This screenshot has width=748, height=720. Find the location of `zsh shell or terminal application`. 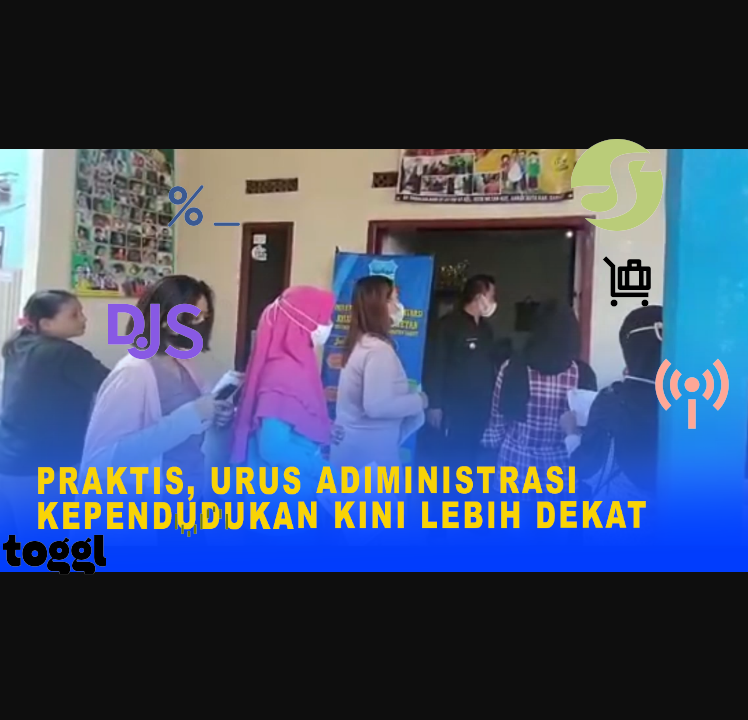

zsh shell or terminal application is located at coordinates (204, 206).